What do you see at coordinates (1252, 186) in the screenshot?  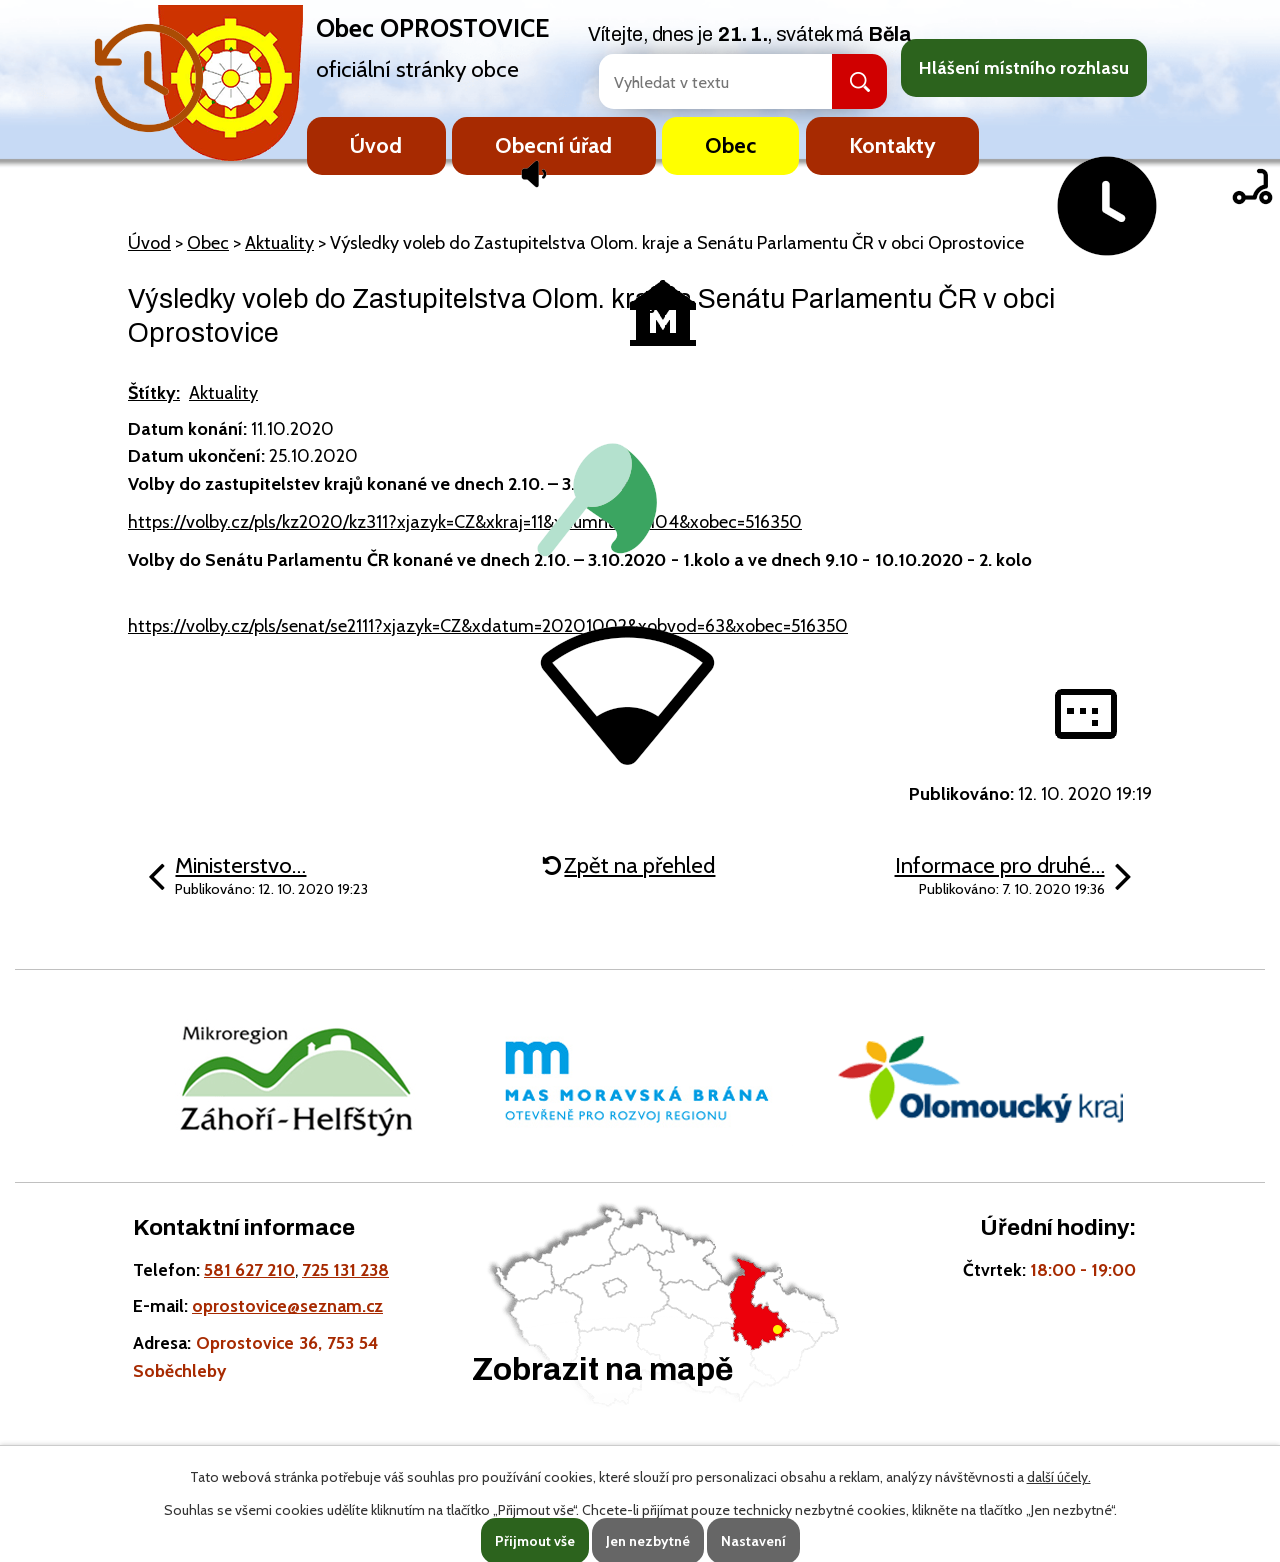 I see `select scooter as transportation mode` at bounding box center [1252, 186].